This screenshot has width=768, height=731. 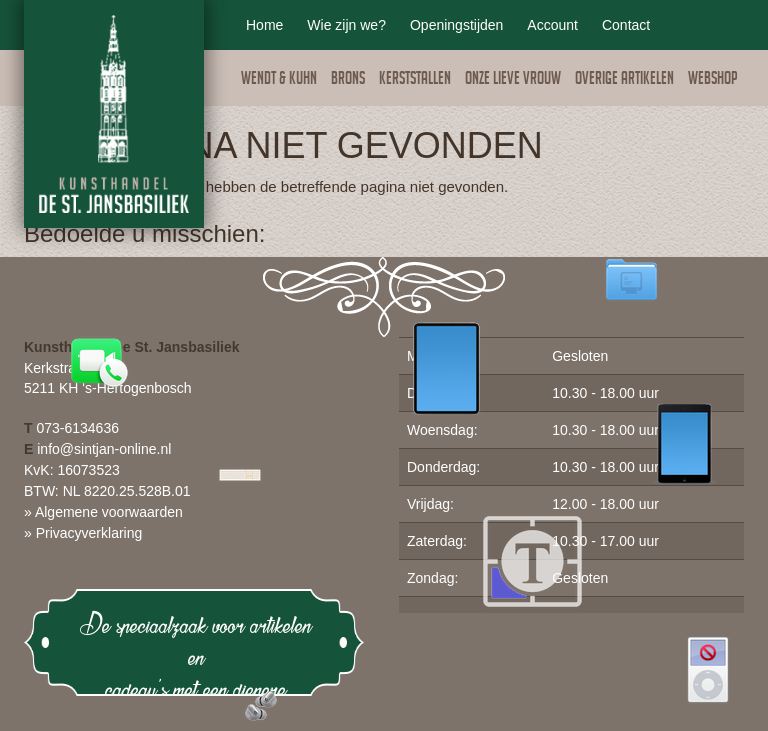 What do you see at coordinates (446, 369) in the screenshot?
I see `iPad Pro device in connected devices list` at bounding box center [446, 369].